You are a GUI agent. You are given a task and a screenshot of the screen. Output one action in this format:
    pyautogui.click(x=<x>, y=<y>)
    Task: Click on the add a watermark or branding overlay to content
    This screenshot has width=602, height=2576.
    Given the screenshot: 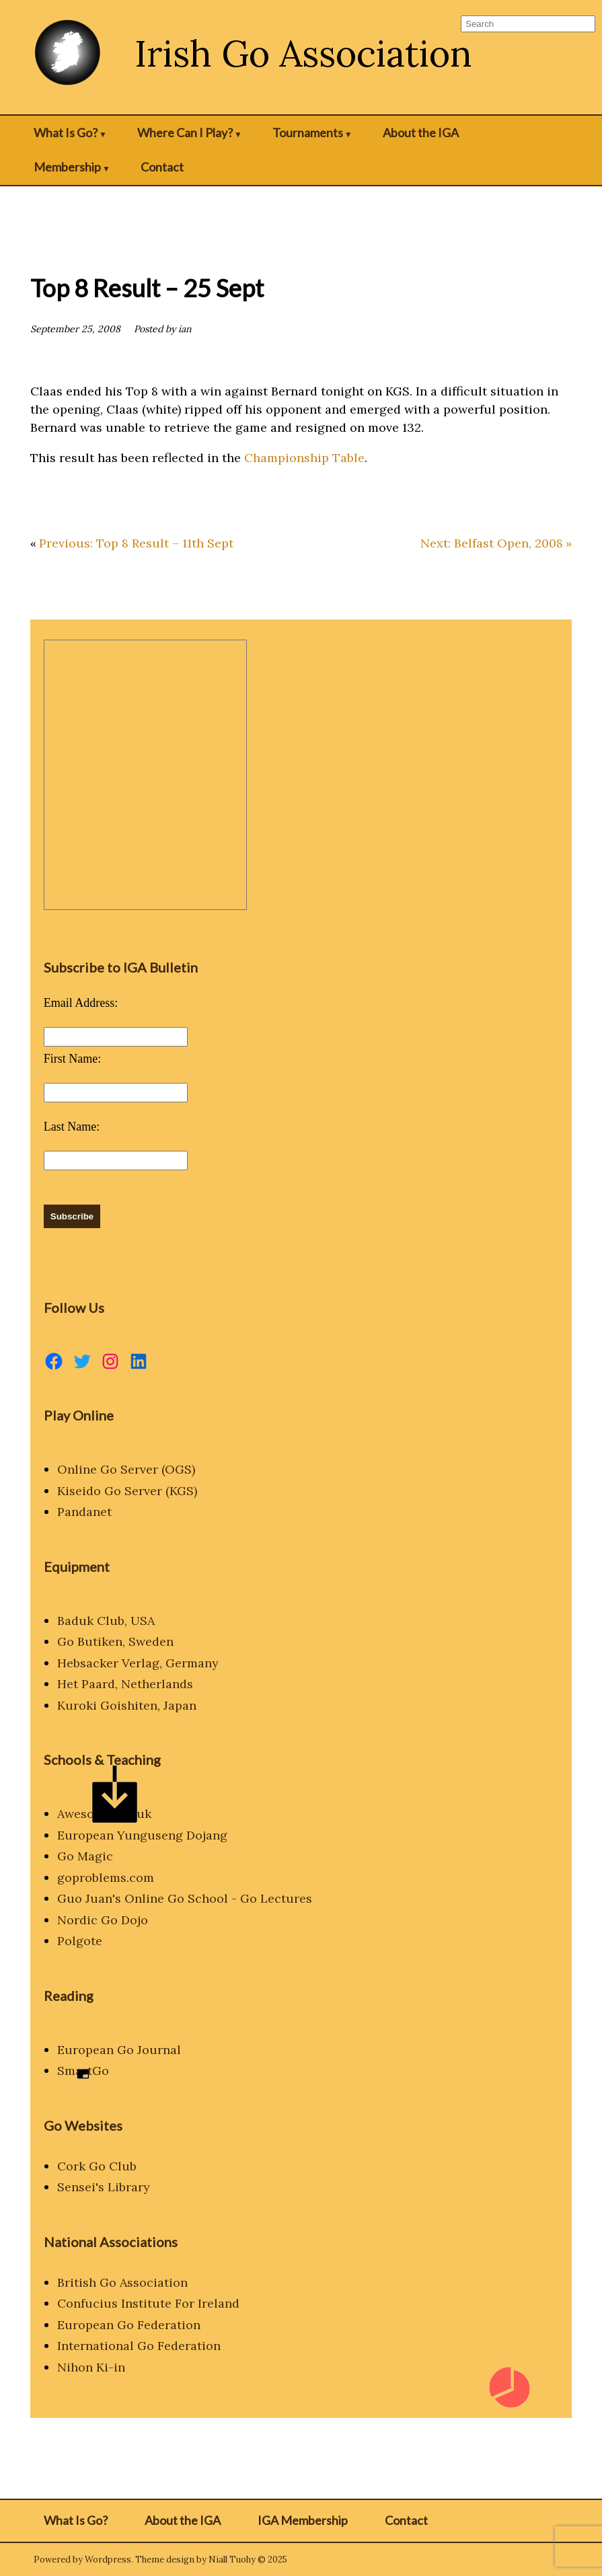 What is the action you would take?
    pyautogui.click(x=83, y=2074)
    